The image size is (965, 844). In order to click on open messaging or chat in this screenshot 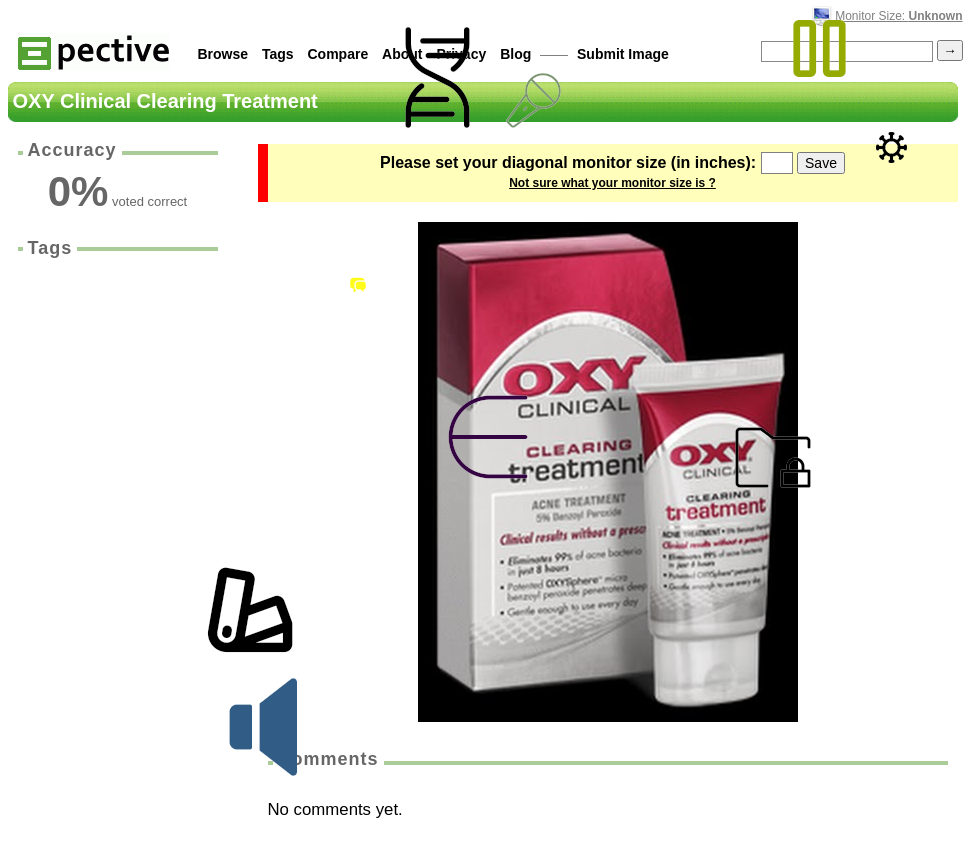, I will do `click(358, 285)`.